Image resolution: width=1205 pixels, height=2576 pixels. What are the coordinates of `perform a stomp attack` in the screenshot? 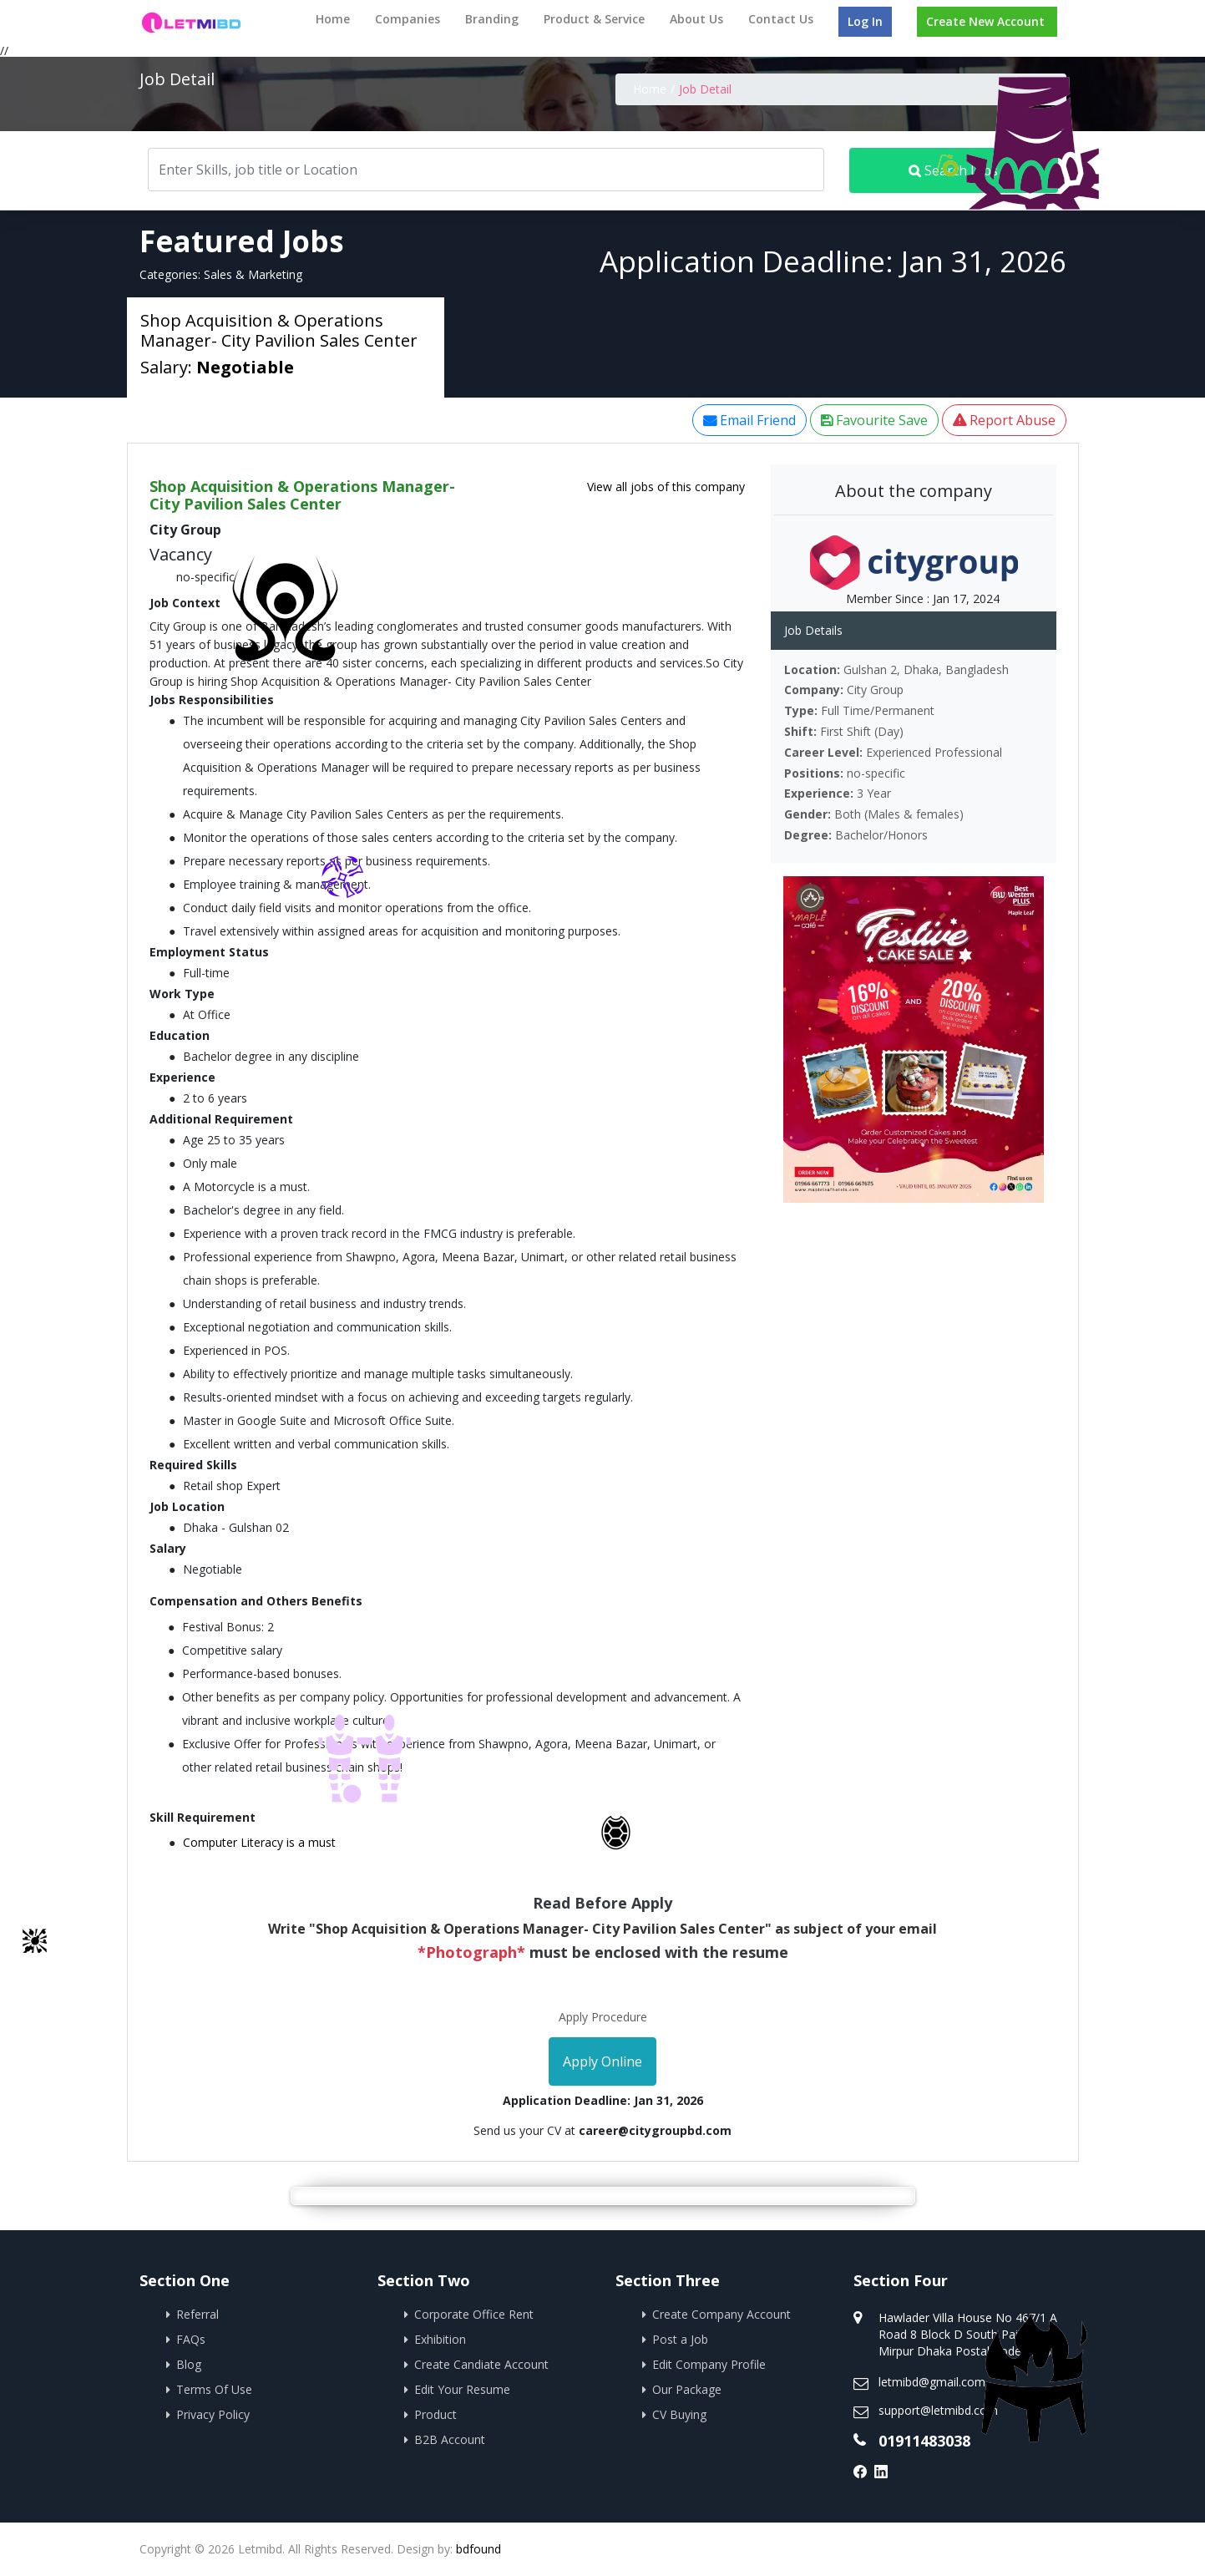 It's located at (1032, 143).